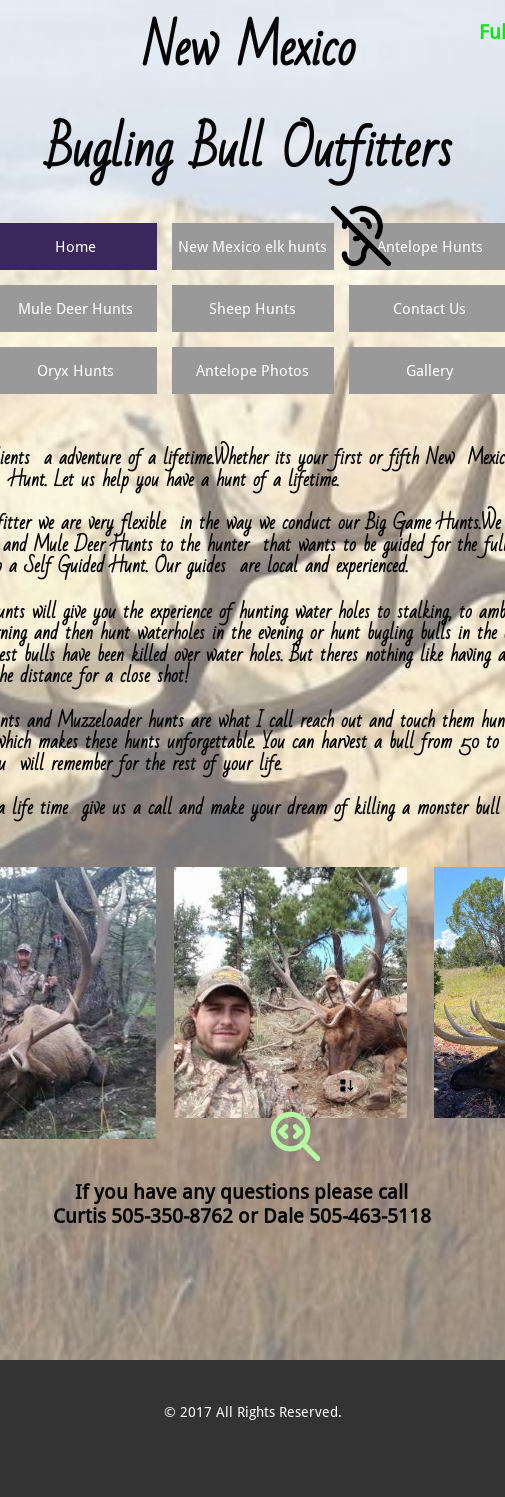 The height and width of the screenshot is (1497, 505). I want to click on sort items in descending order, so click(346, 1085).